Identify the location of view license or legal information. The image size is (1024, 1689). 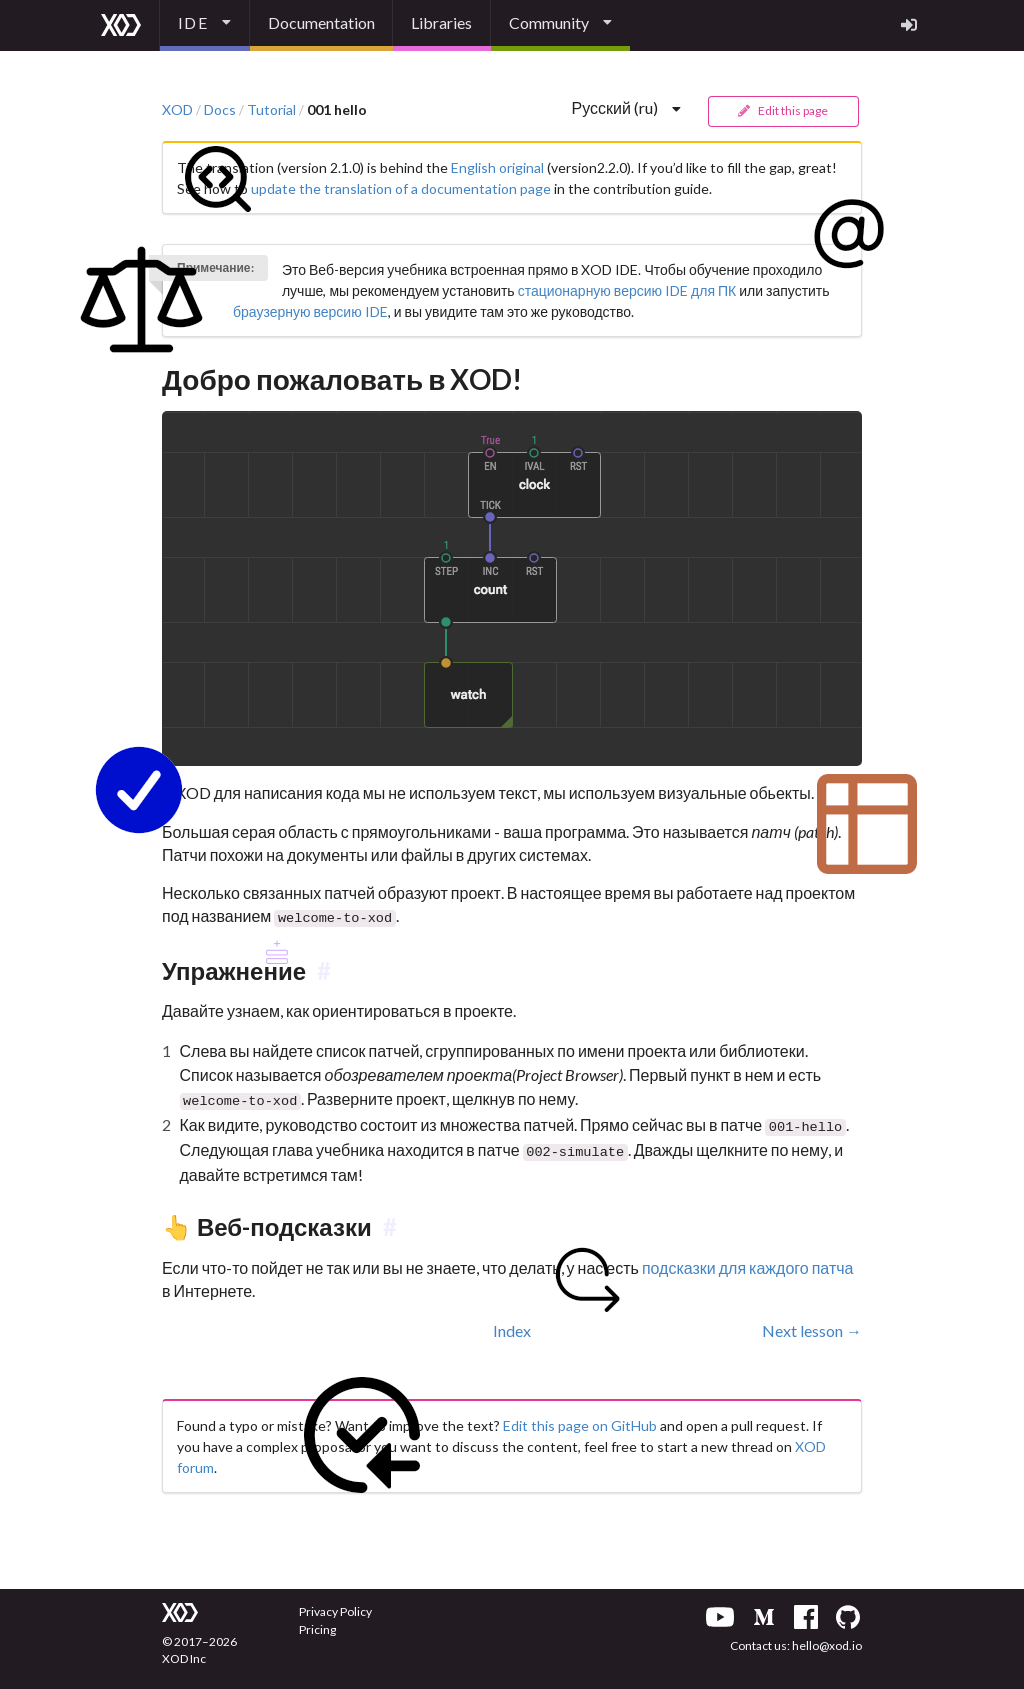
(141, 299).